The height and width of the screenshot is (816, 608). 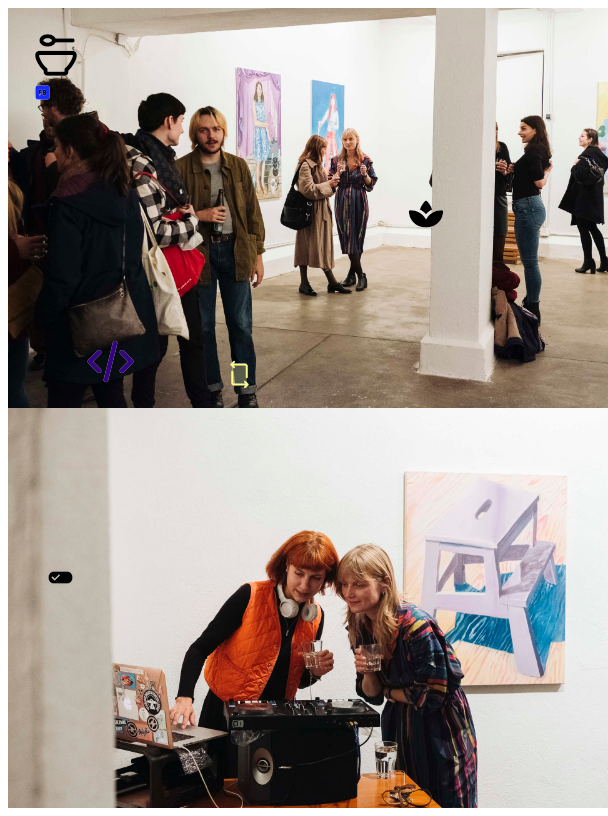 What do you see at coordinates (426, 214) in the screenshot?
I see `access spa or wellness features` at bounding box center [426, 214].